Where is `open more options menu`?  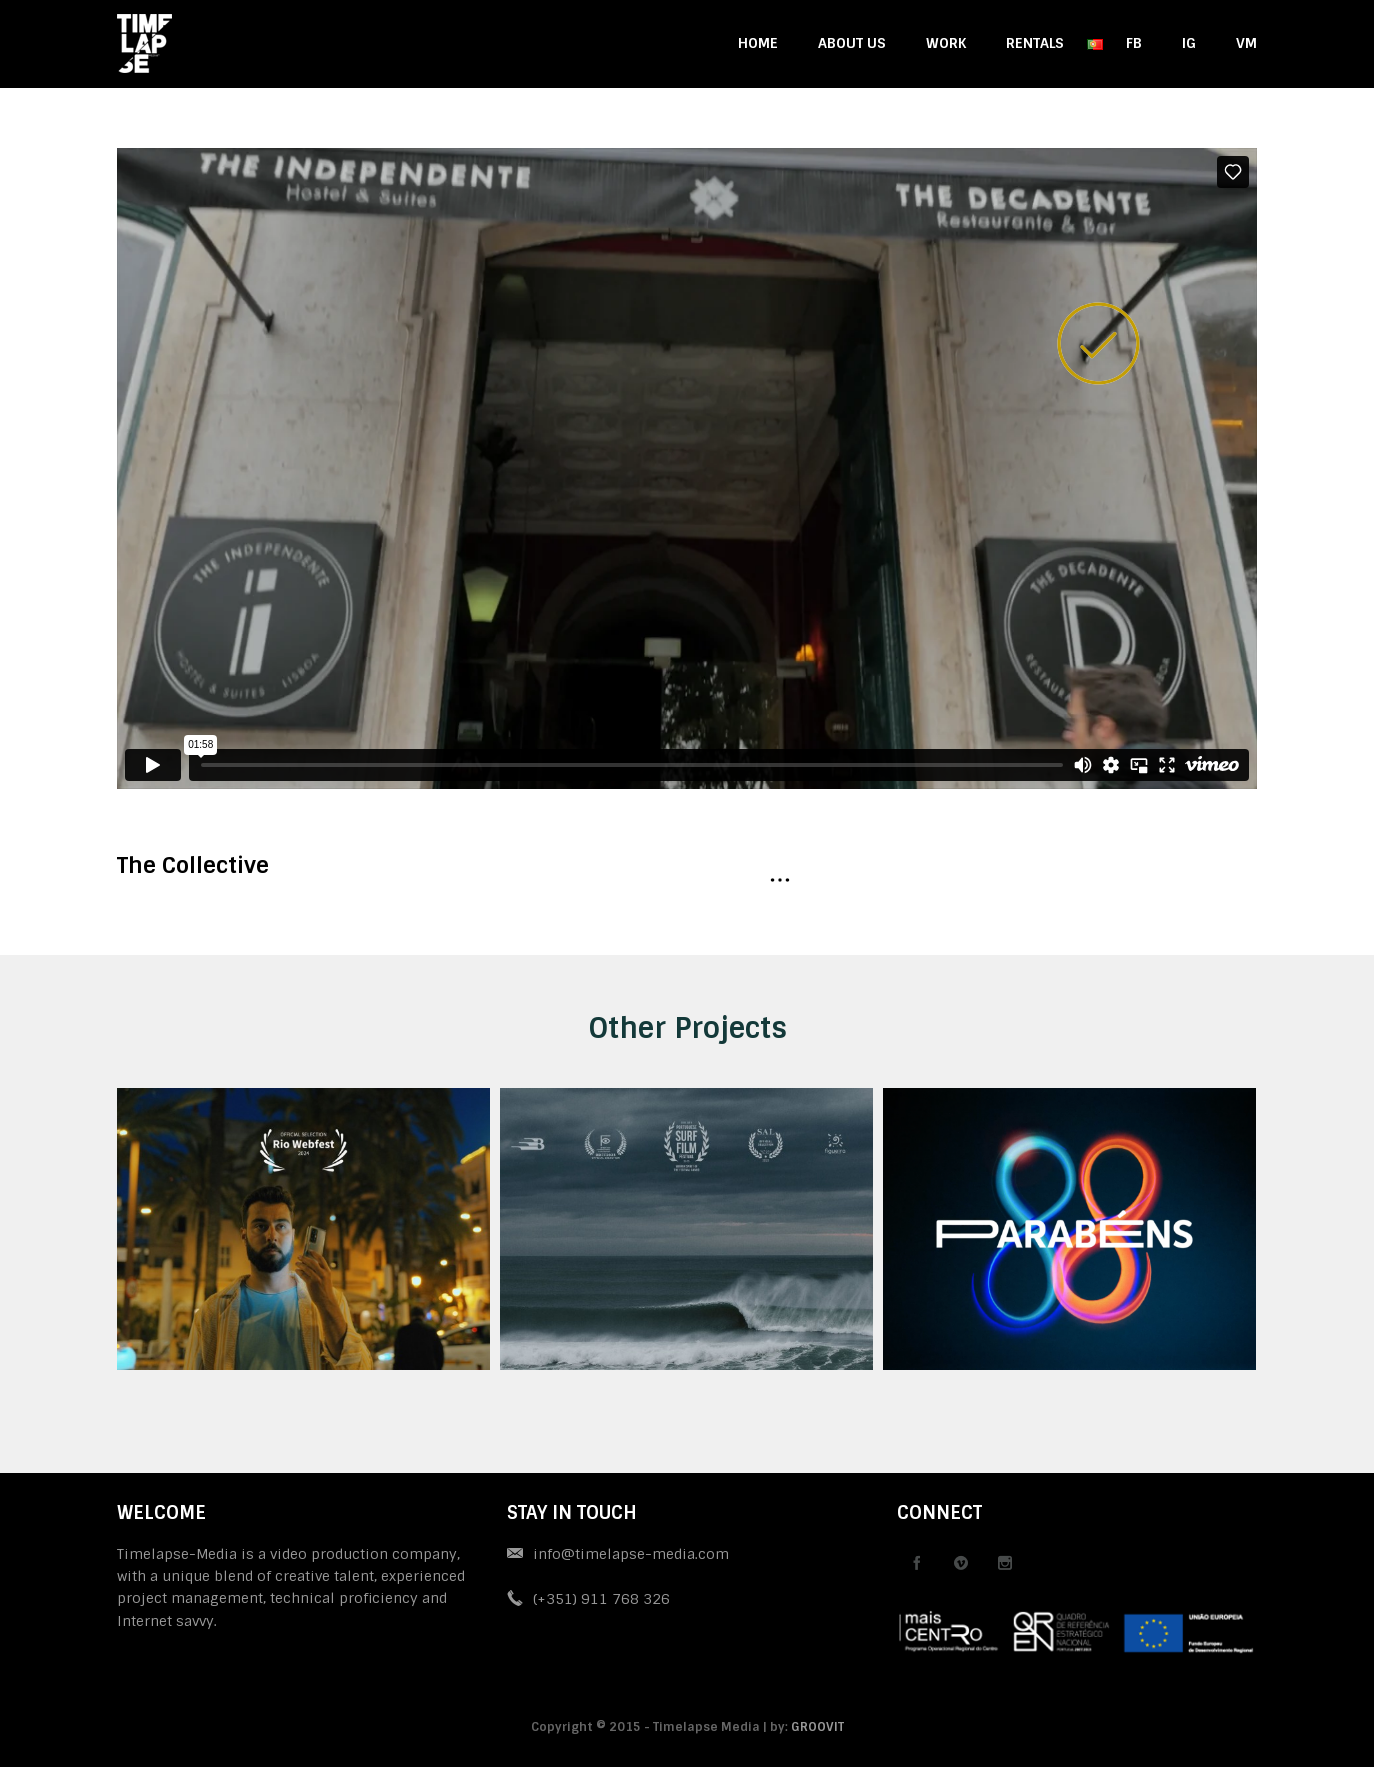 open more options menu is located at coordinates (780, 880).